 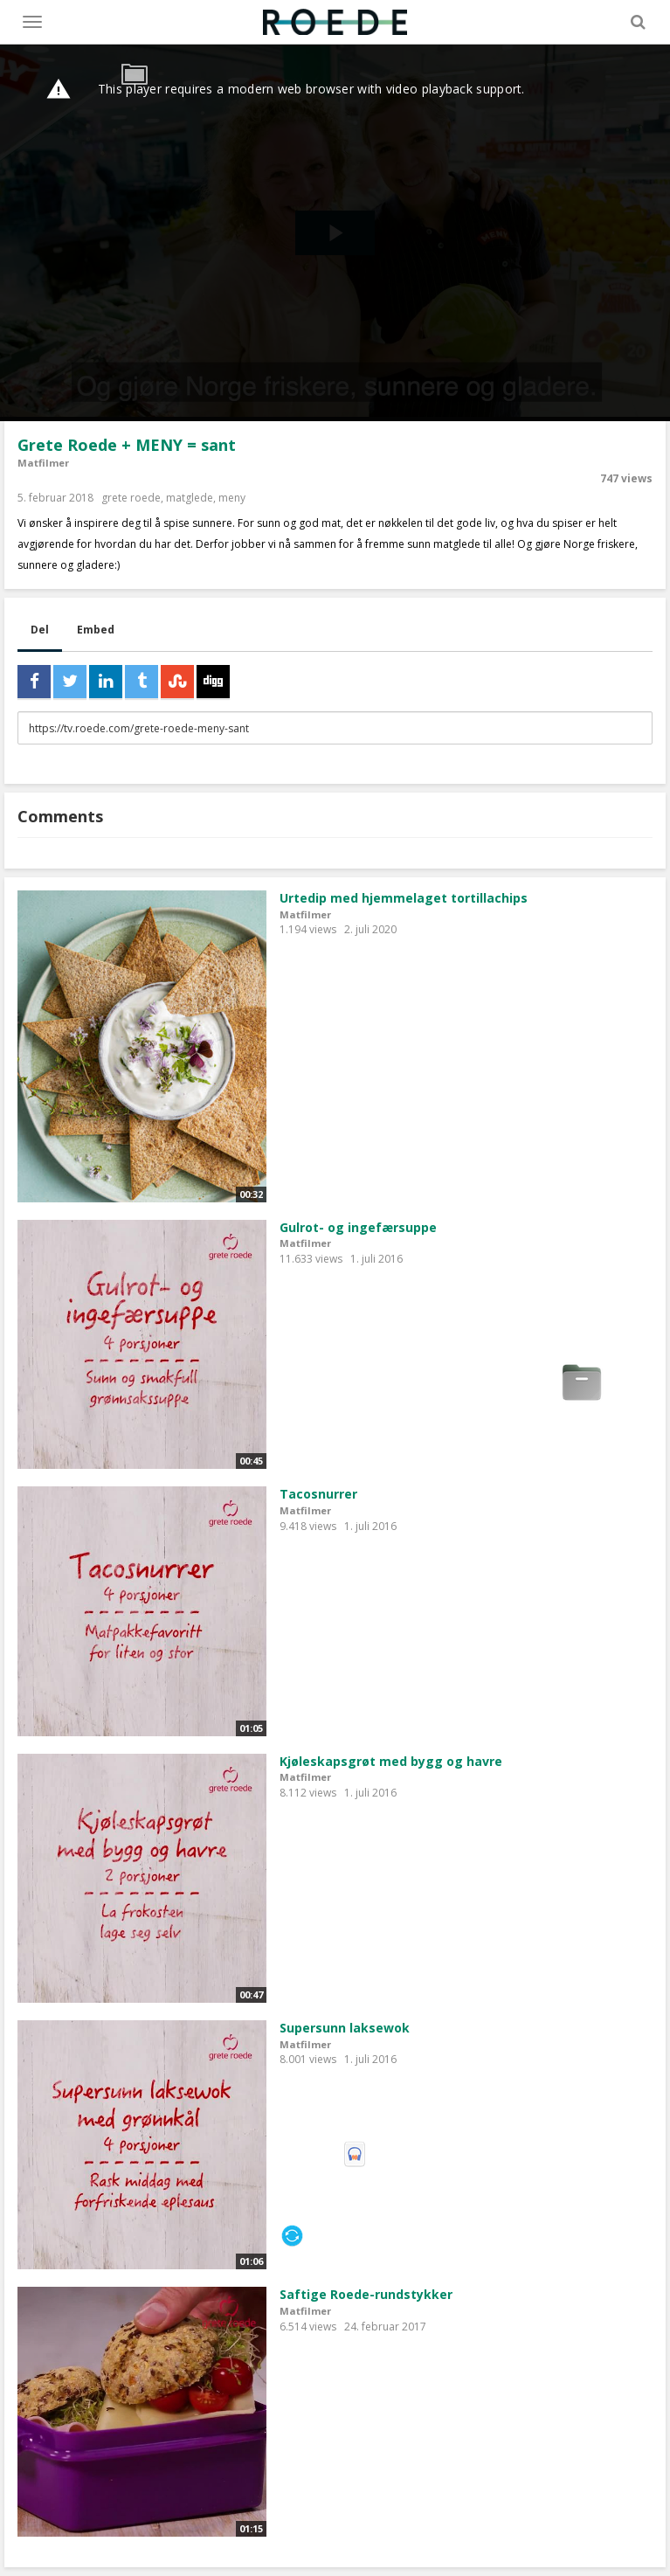 I want to click on indicates file is syncing with shared folder, so click(x=292, y=2235).